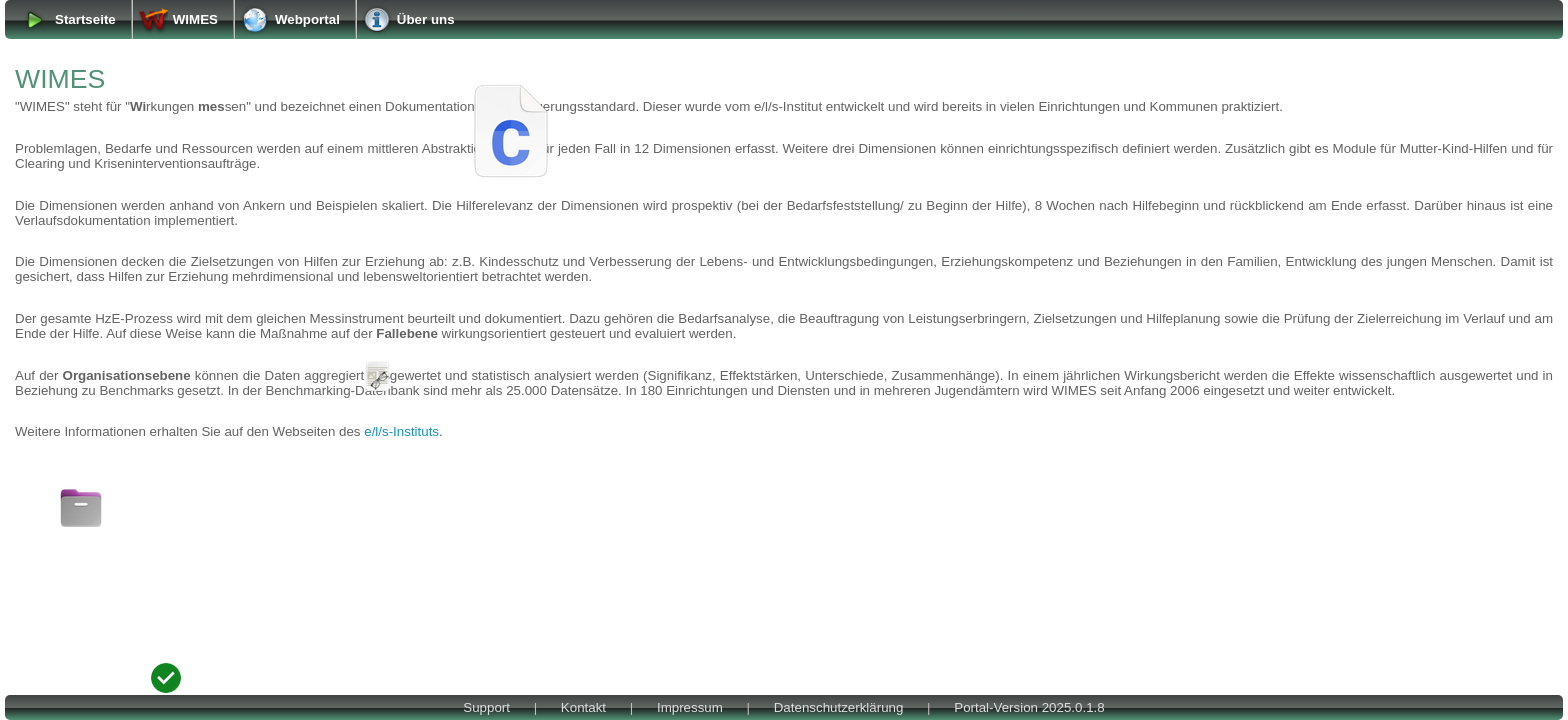 The image size is (1568, 720). Describe the element at coordinates (81, 508) in the screenshot. I see `open the file manager application` at that location.